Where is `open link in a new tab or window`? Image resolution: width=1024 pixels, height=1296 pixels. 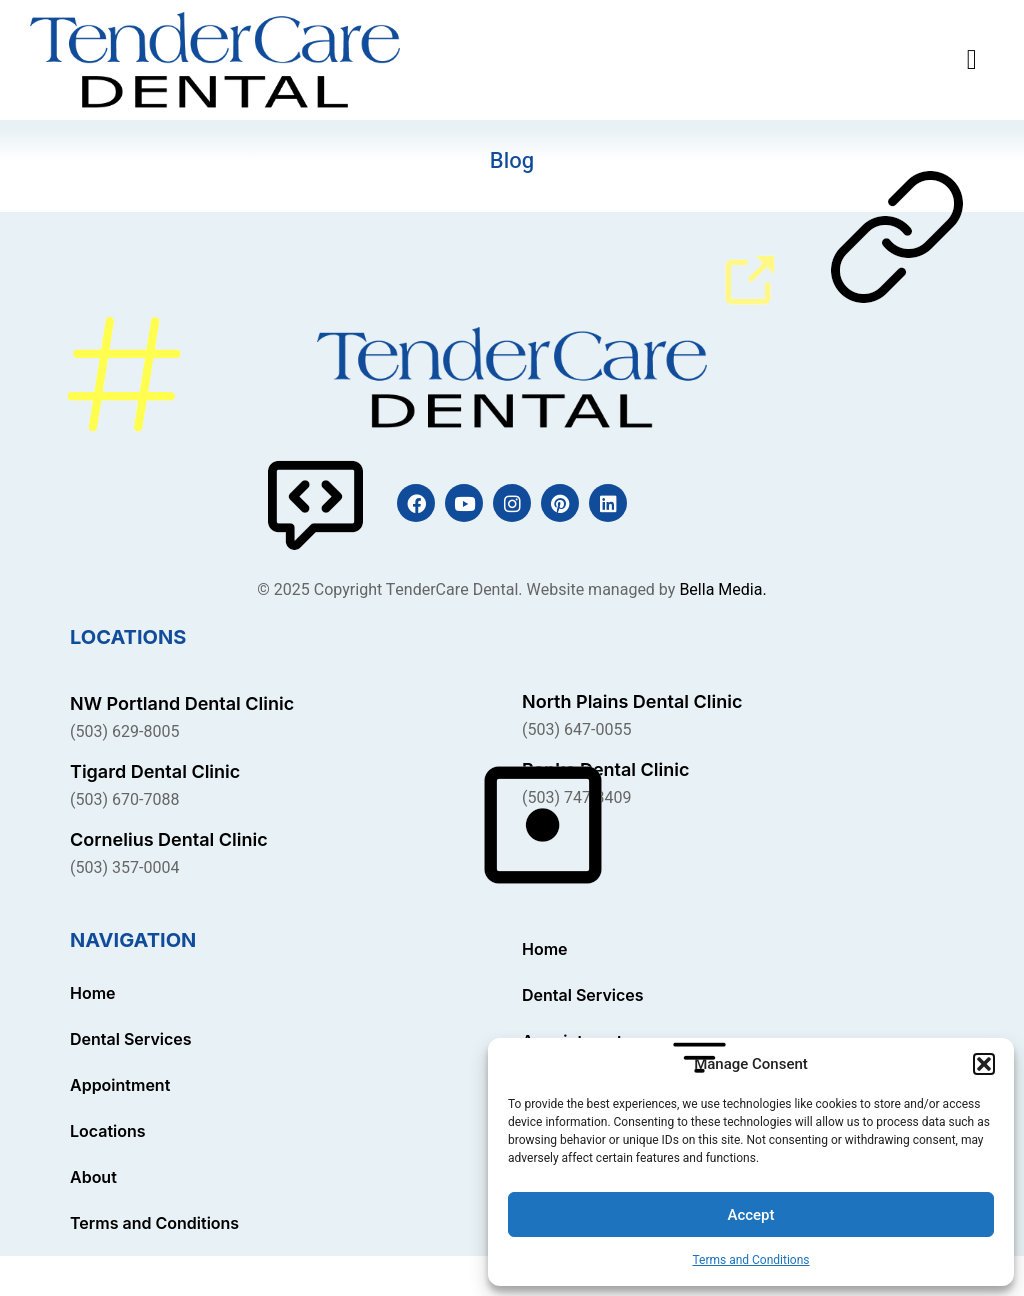
open link in a new tab or window is located at coordinates (748, 282).